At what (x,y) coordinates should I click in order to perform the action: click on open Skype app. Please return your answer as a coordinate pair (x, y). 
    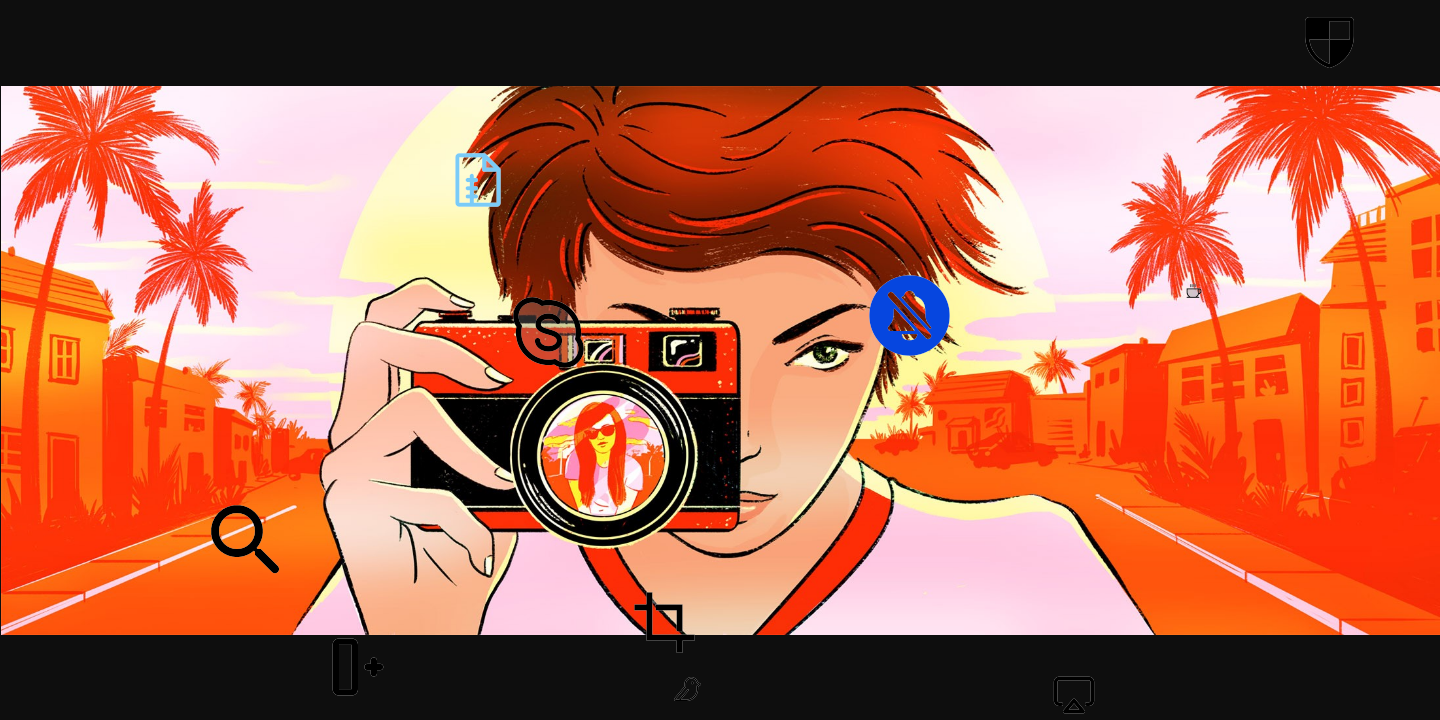
    Looking at the image, I should click on (548, 332).